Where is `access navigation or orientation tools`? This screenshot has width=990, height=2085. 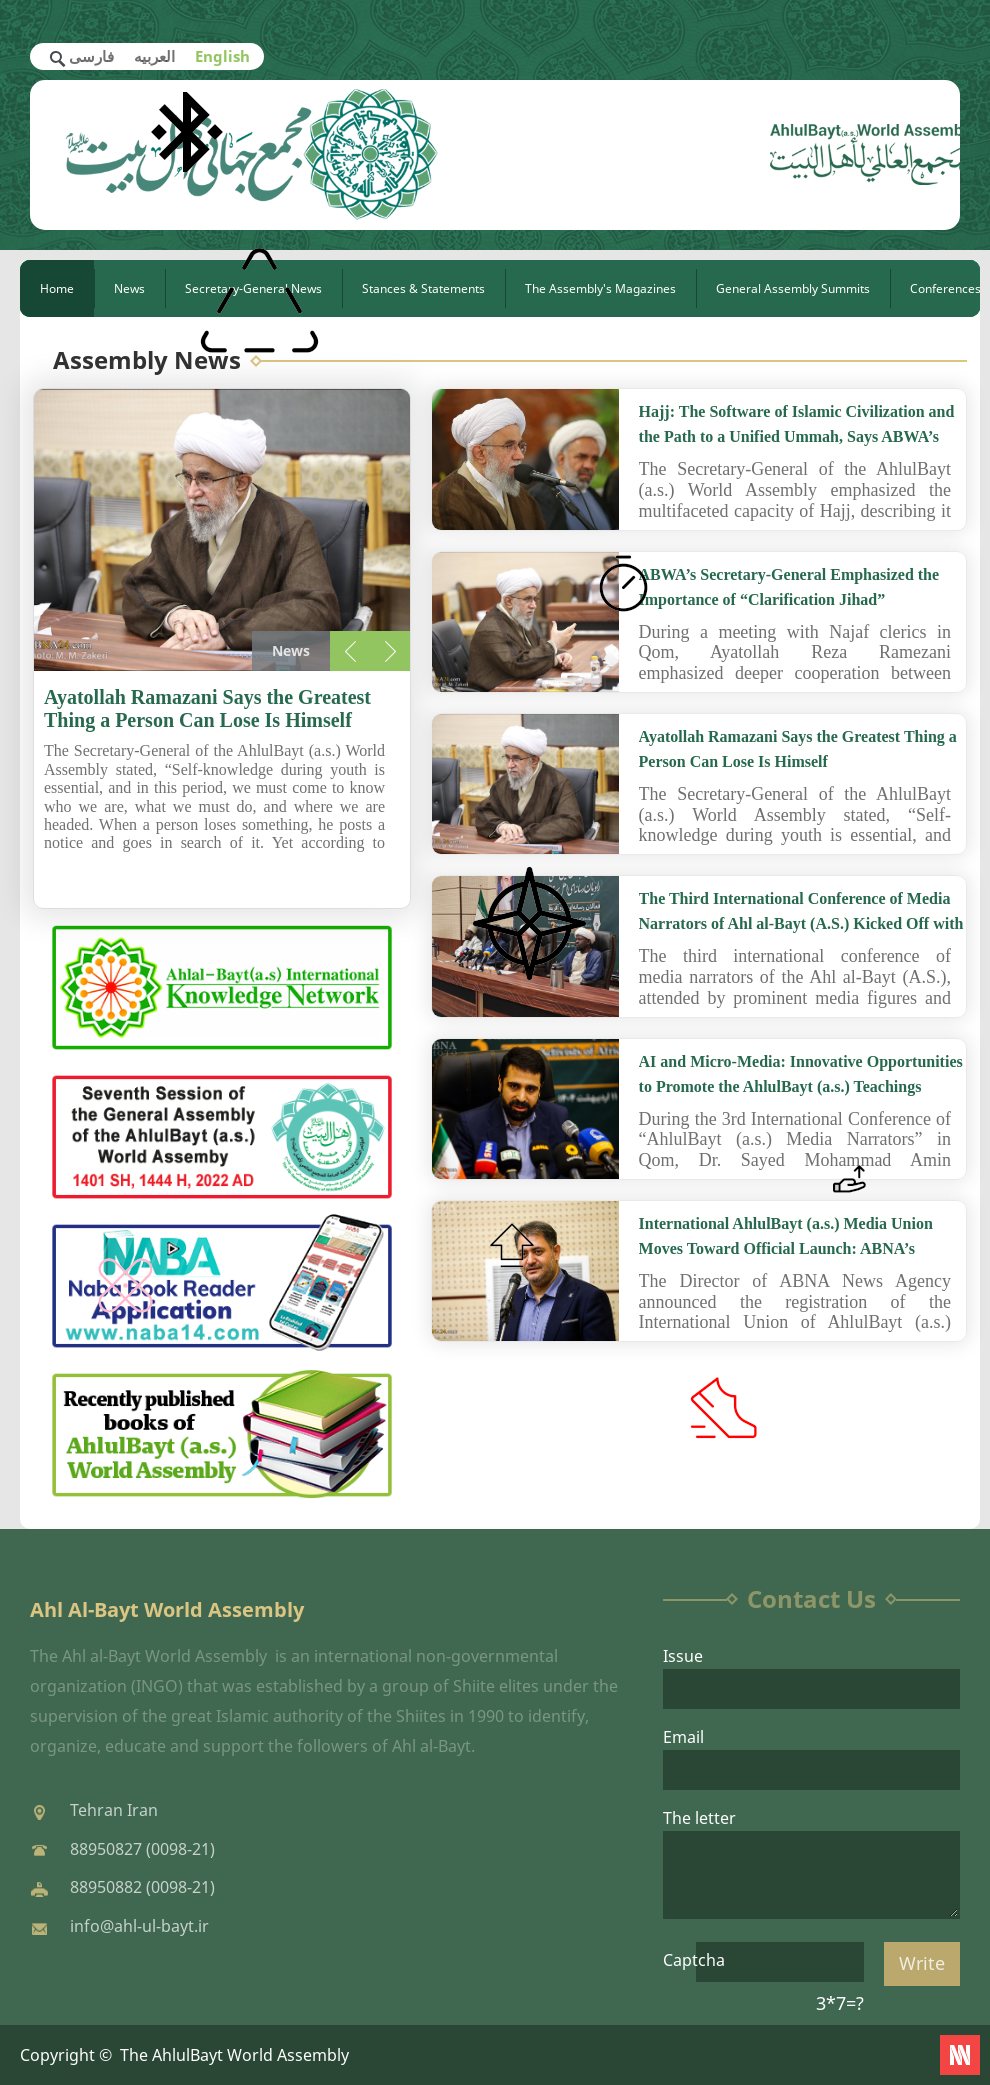 access navigation or orientation tools is located at coordinates (529, 923).